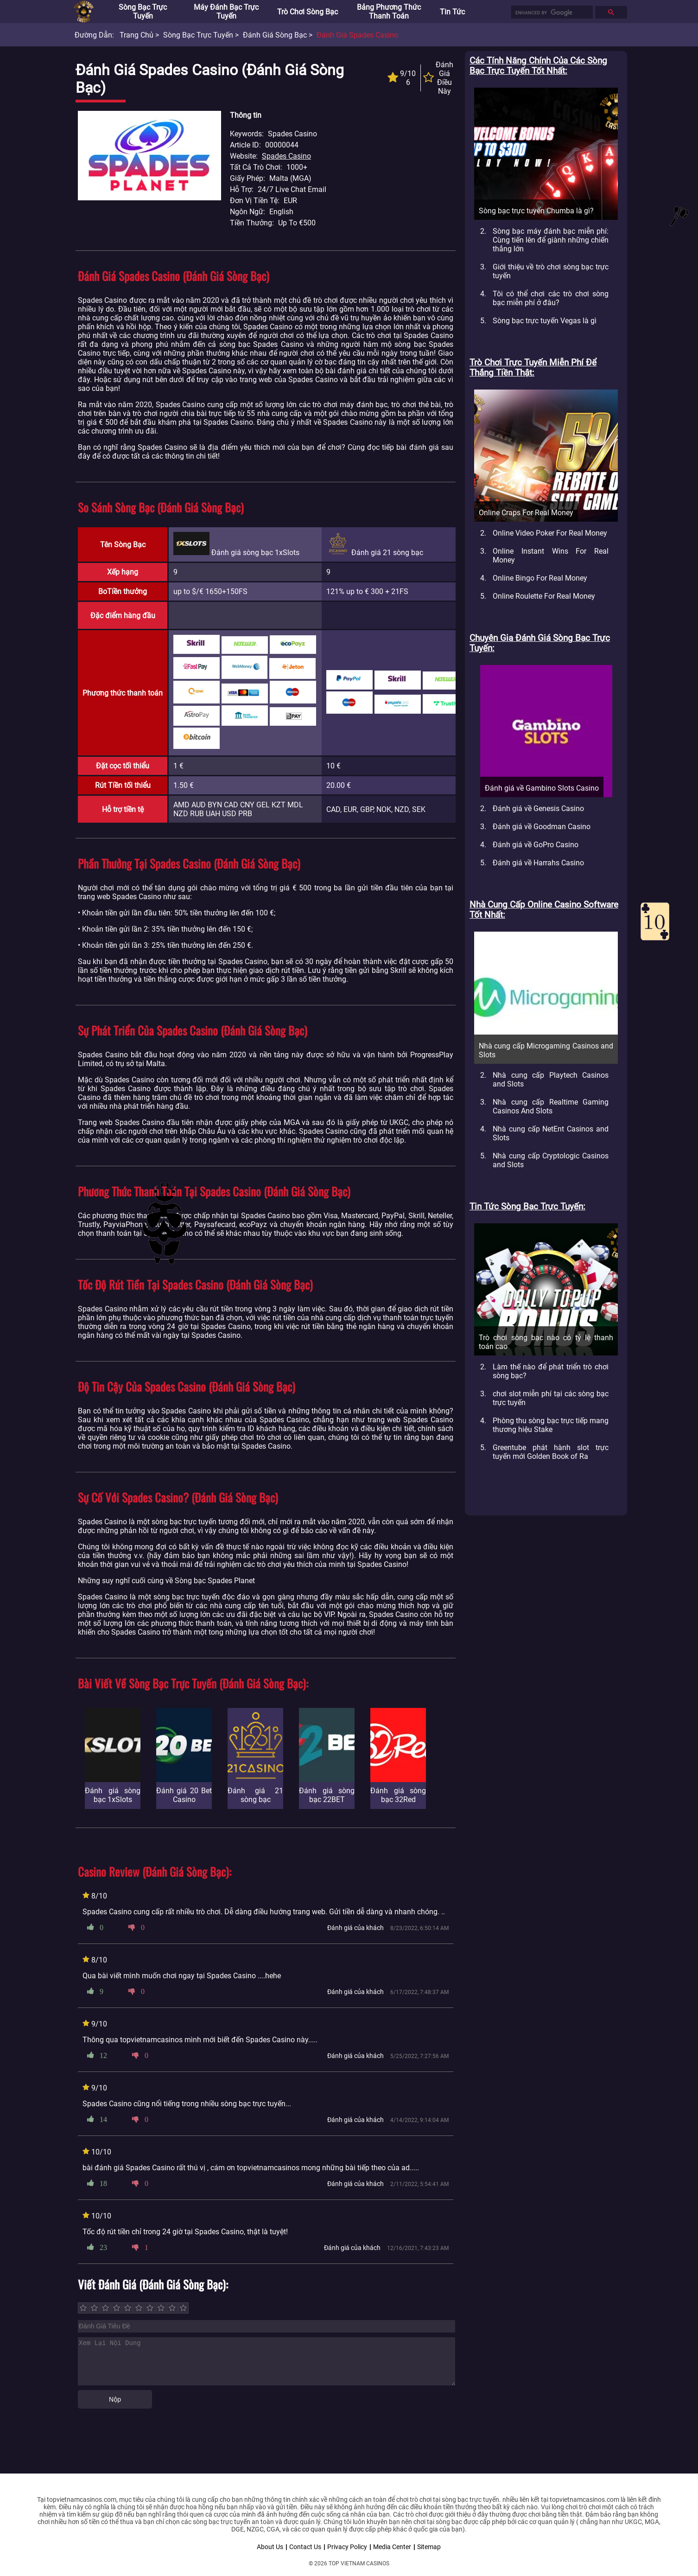  I want to click on ten of clubs playing card, so click(655, 921).